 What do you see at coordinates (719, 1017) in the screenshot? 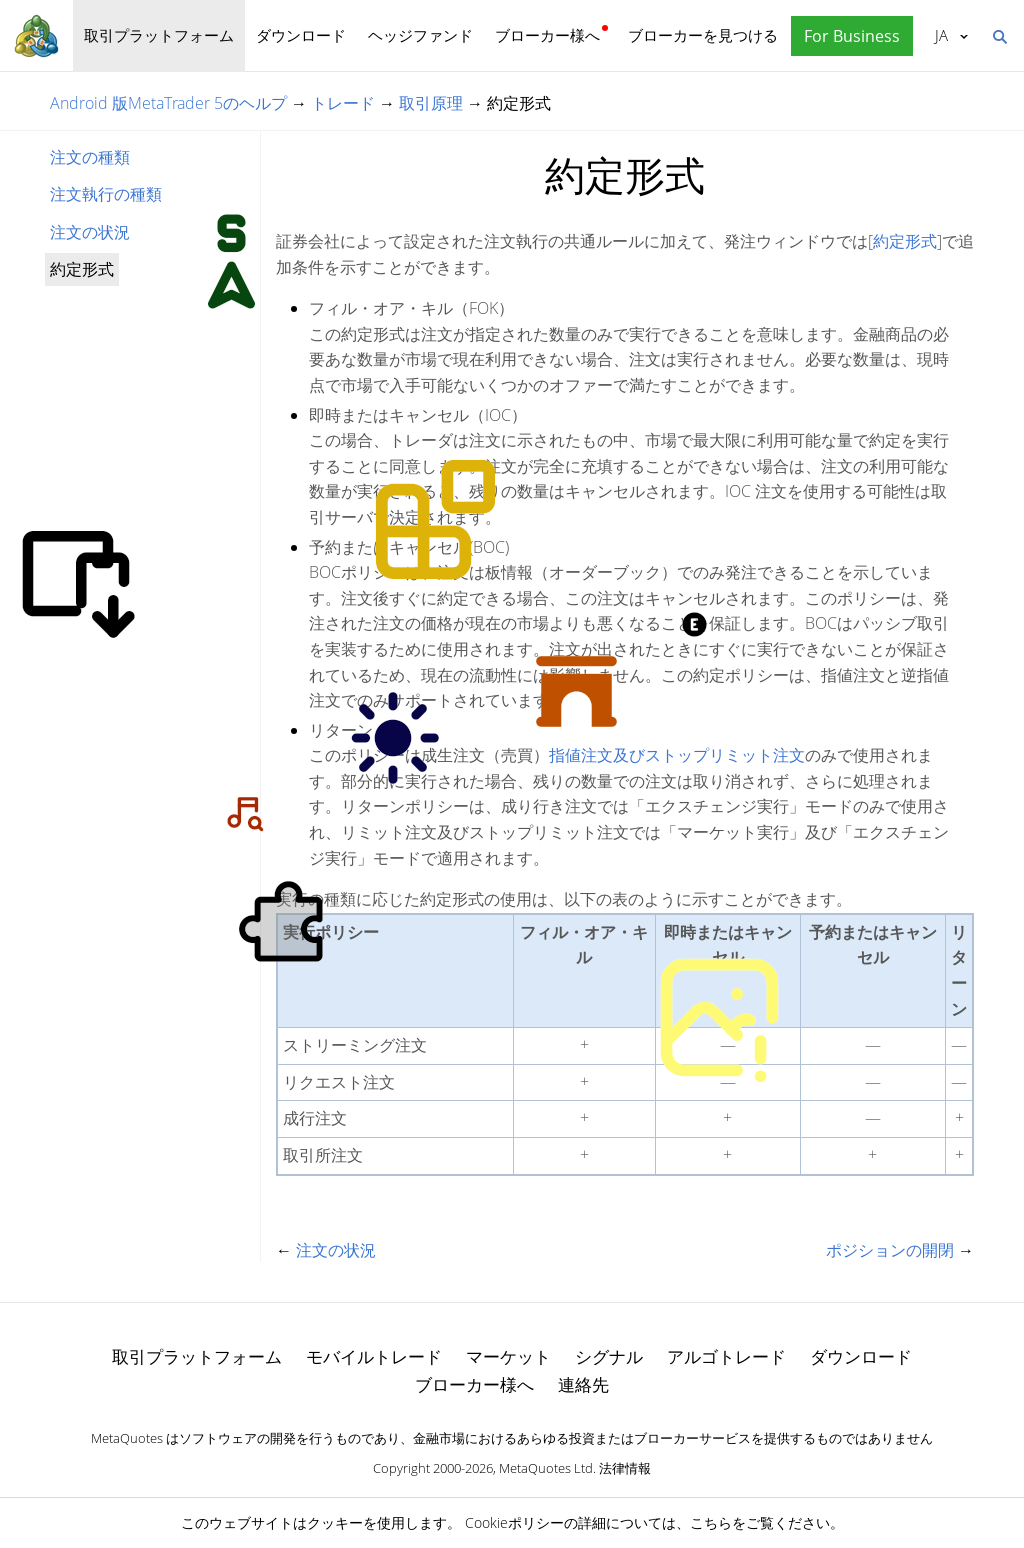
I see `image upload error or warning` at bounding box center [719, 1017].